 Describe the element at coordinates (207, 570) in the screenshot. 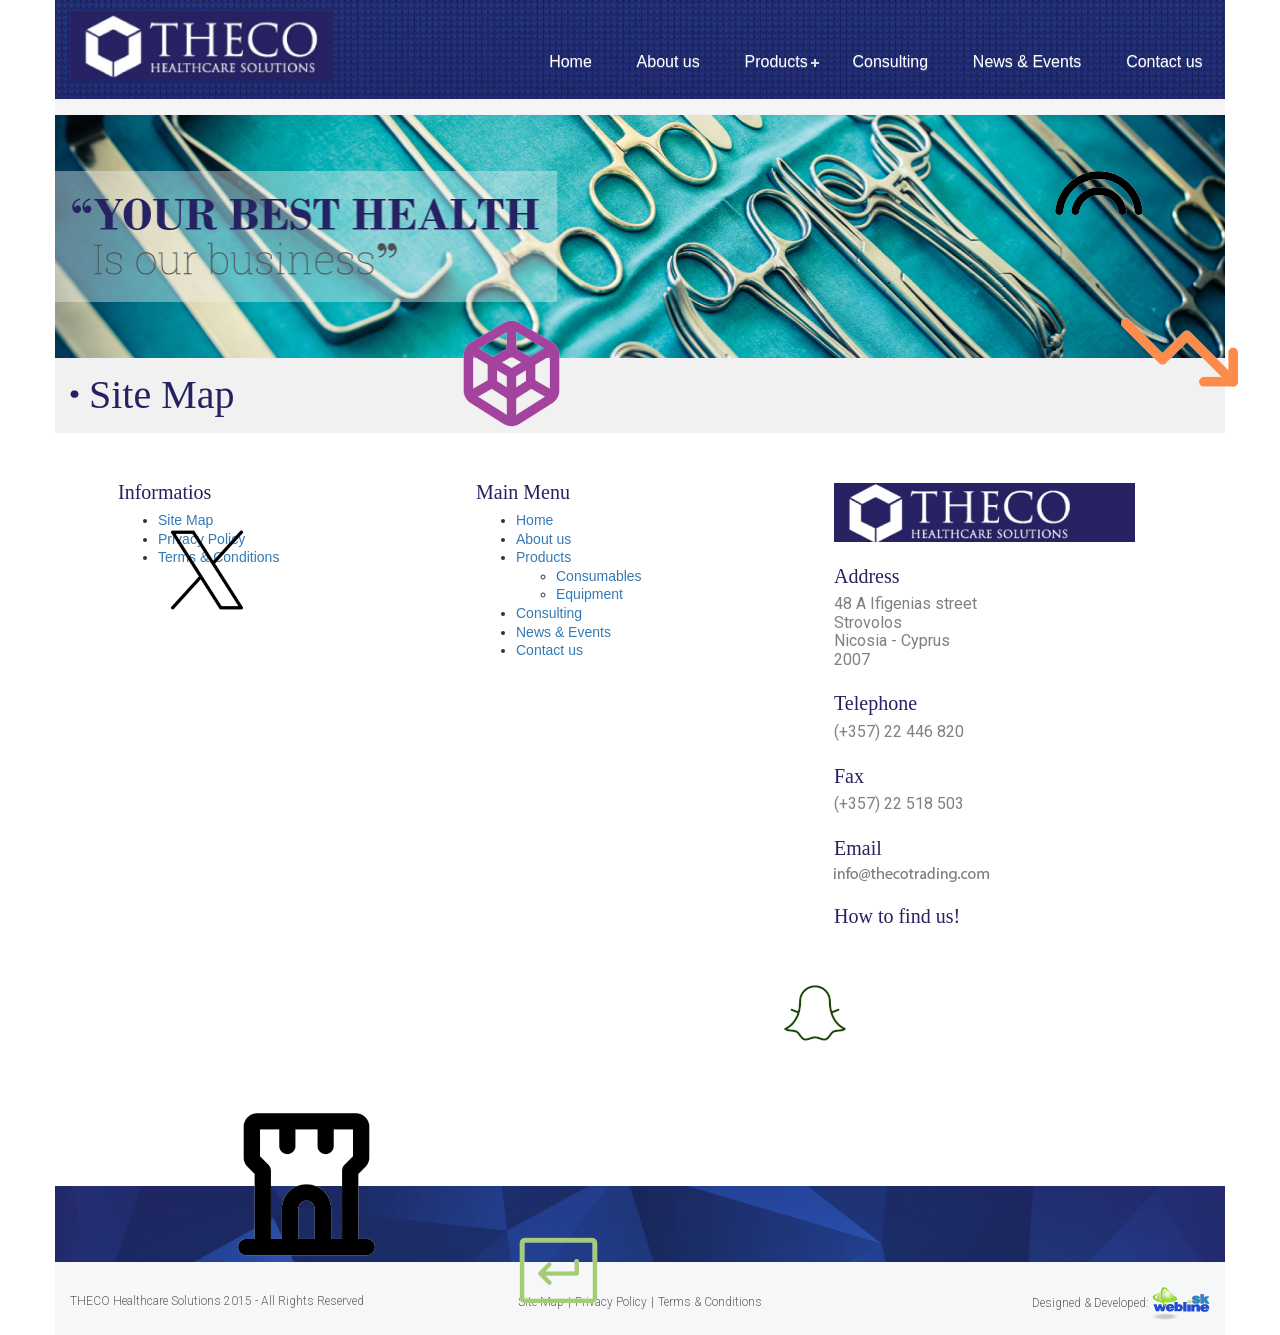

I see `open the X (formerly Twitter) app` at that location.